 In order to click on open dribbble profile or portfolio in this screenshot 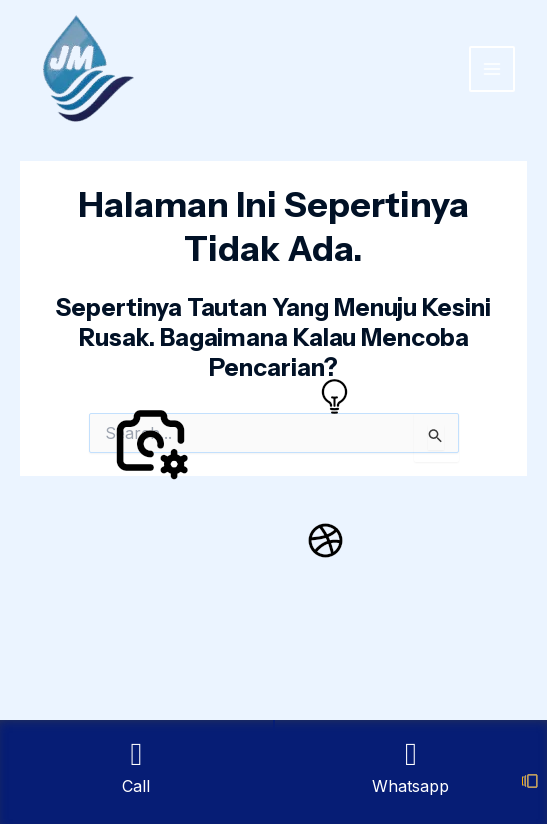, I will do `click(325, 540)`.